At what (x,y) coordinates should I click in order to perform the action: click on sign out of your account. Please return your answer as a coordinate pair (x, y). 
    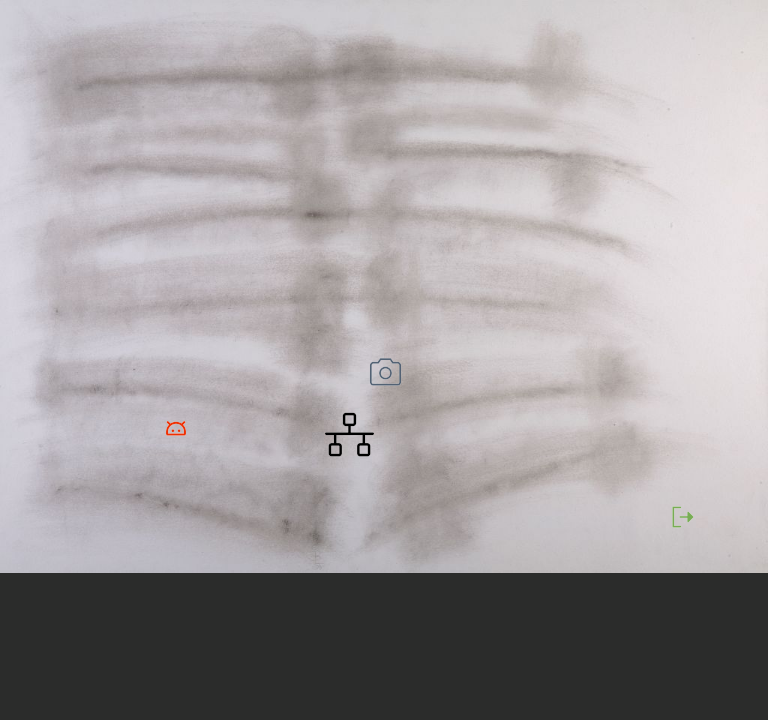
    Looking at the image, I should click on (682, 517).